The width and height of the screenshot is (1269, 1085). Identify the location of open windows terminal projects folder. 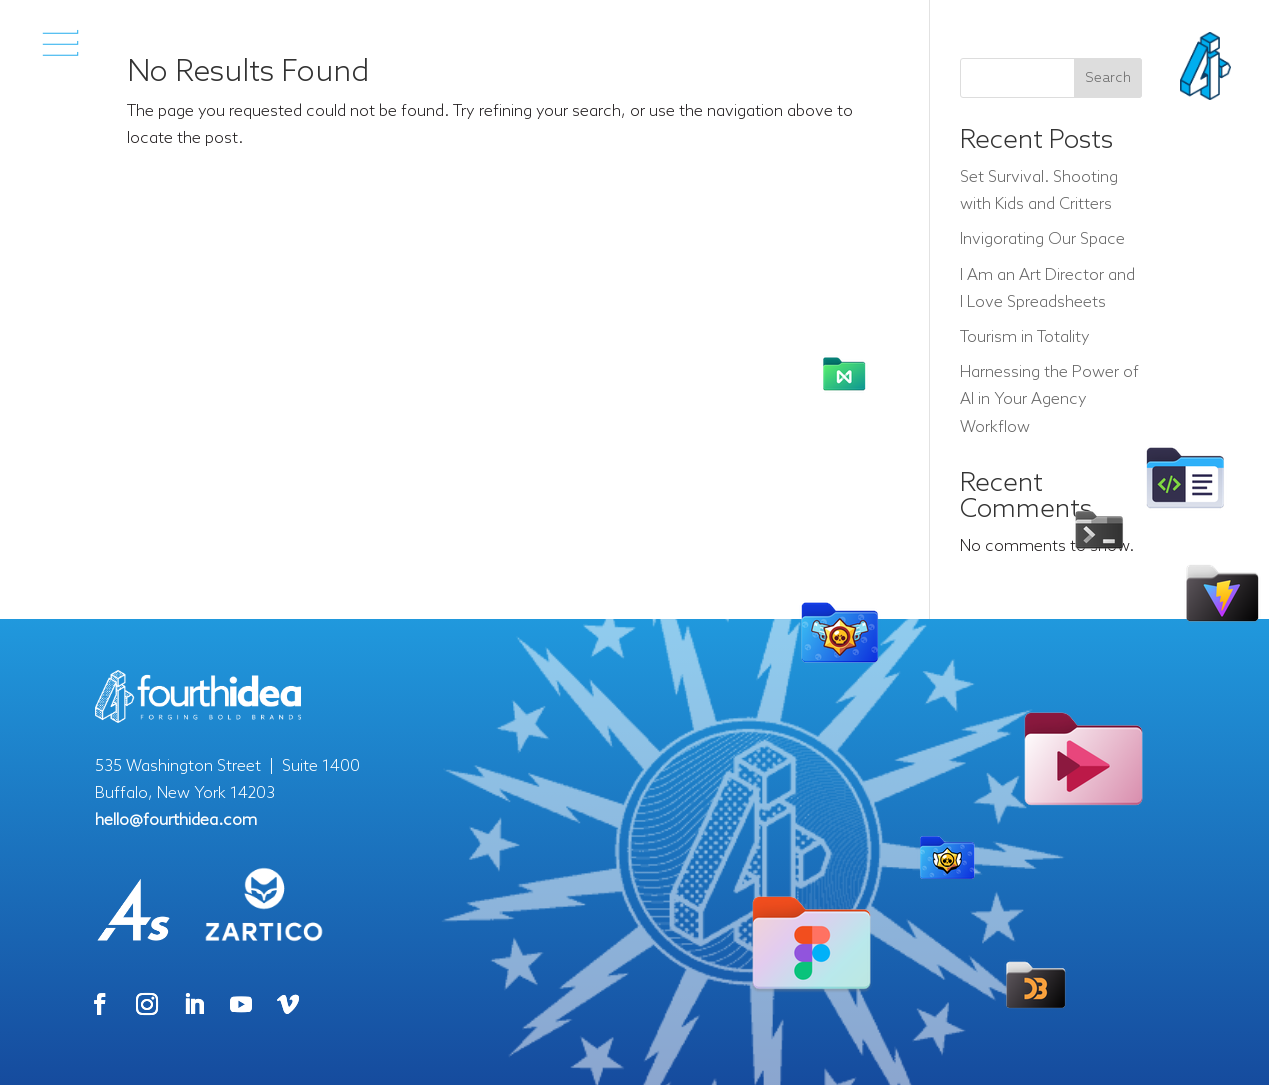
(1099, 531).